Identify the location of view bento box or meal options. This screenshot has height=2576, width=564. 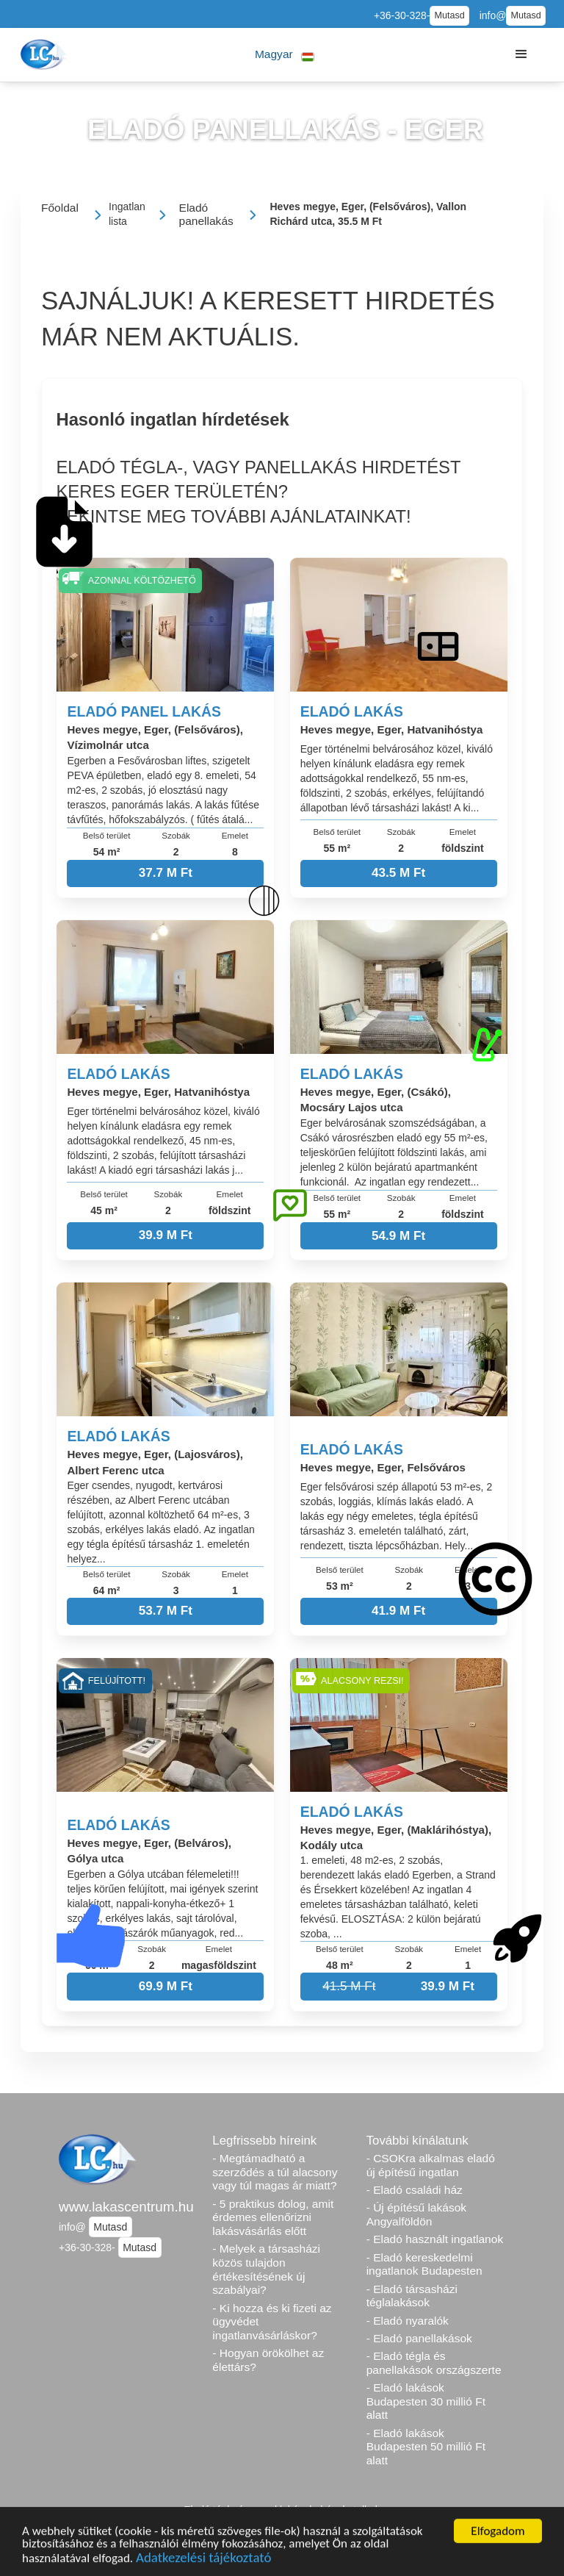
(438, 646).